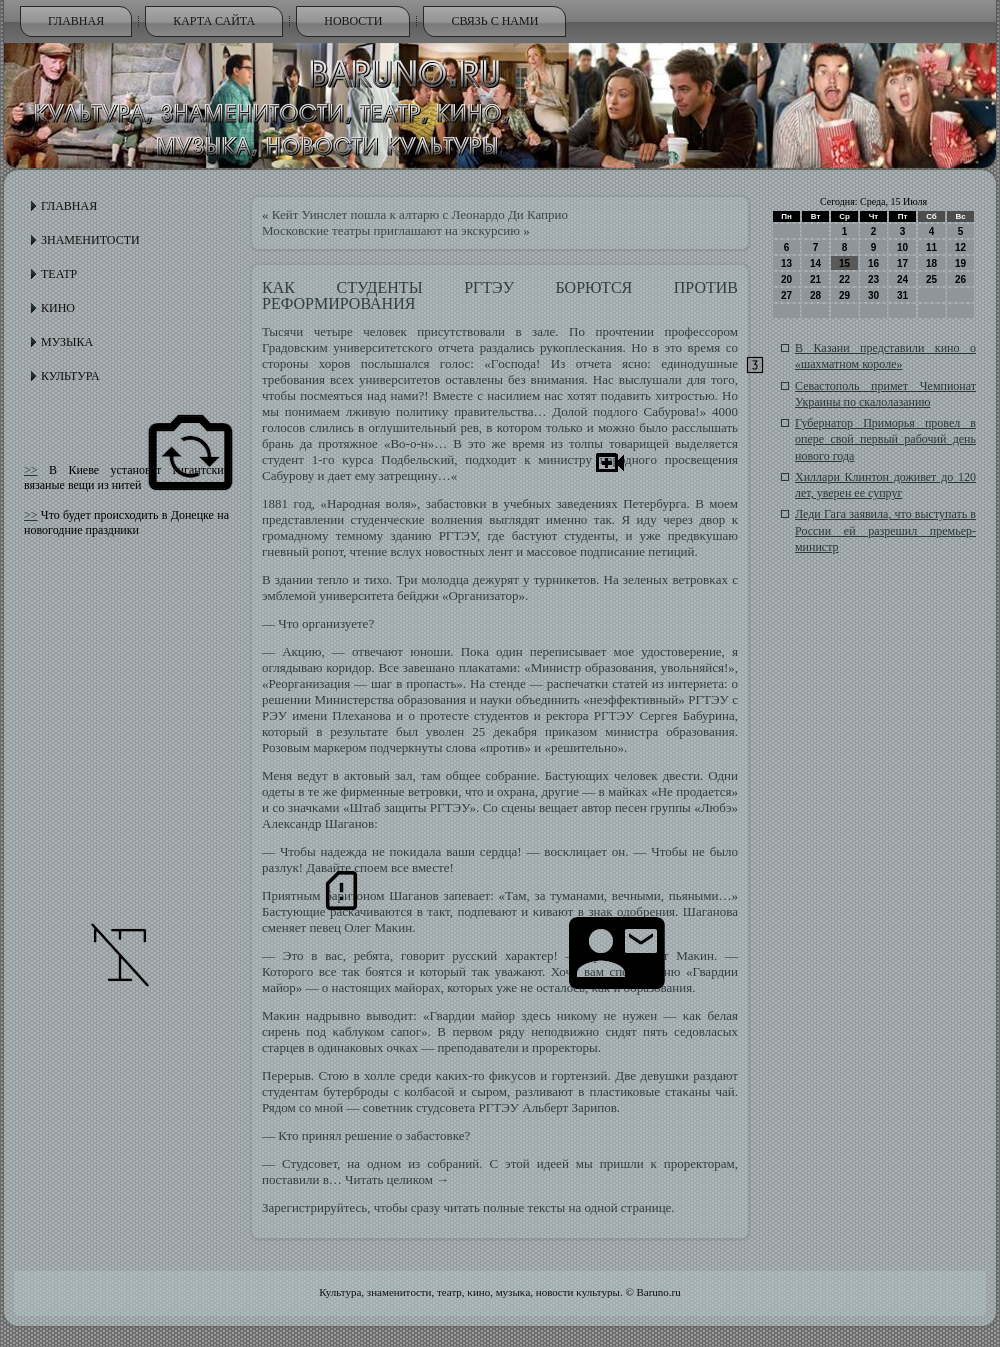  I want to click on view contact email information, so click(617, 953).